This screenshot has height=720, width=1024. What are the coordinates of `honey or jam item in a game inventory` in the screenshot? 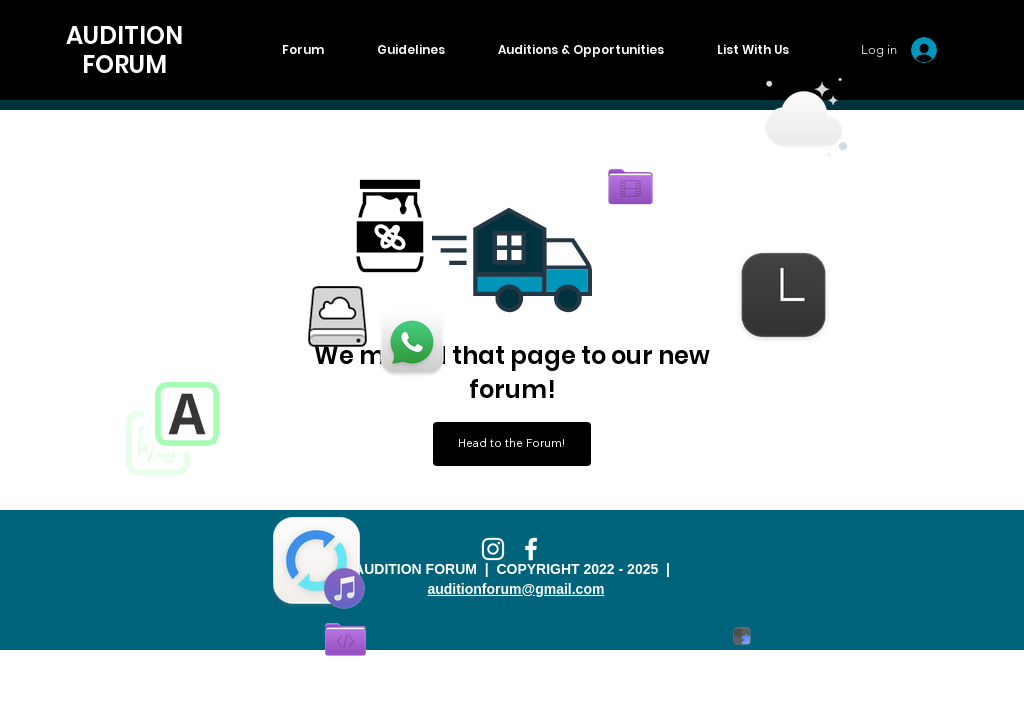 It's located at (390, 226).